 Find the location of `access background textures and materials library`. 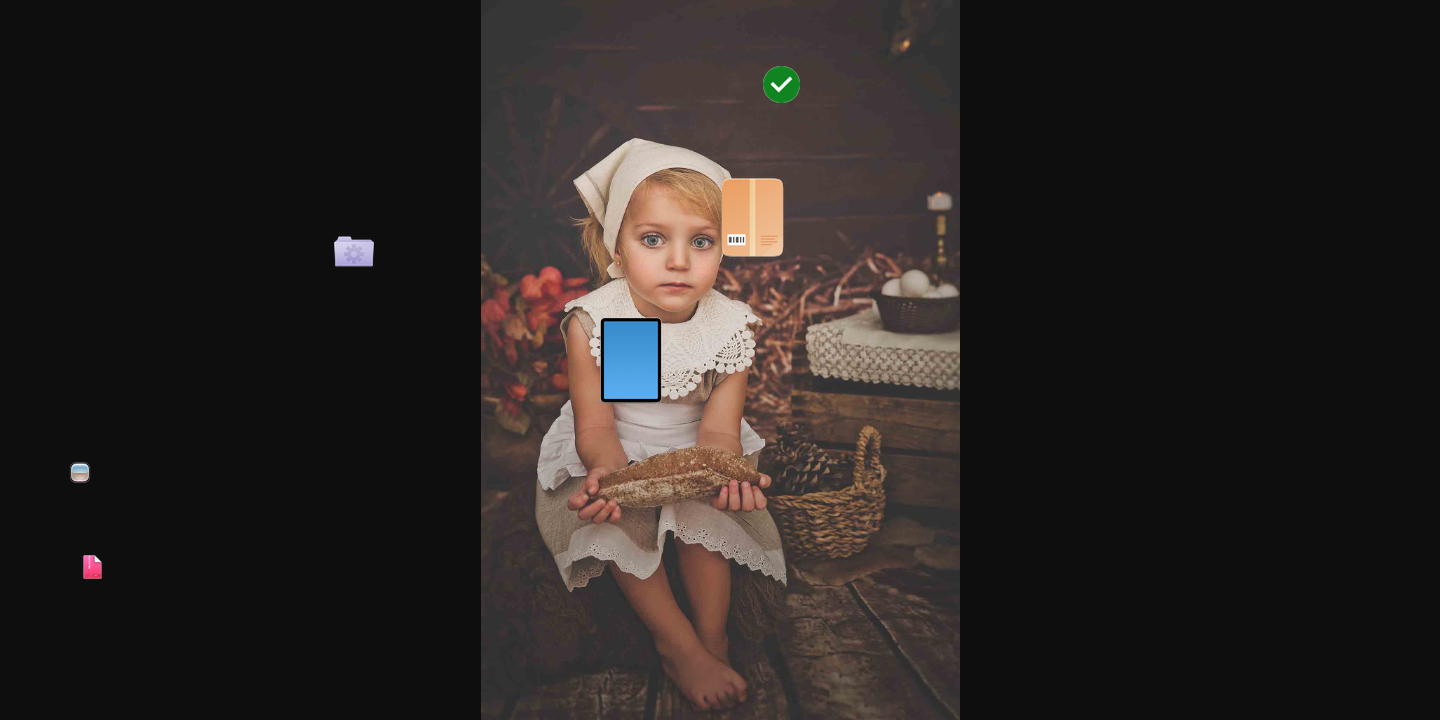

access background textures and materials library is located at coordinates (80, 474).